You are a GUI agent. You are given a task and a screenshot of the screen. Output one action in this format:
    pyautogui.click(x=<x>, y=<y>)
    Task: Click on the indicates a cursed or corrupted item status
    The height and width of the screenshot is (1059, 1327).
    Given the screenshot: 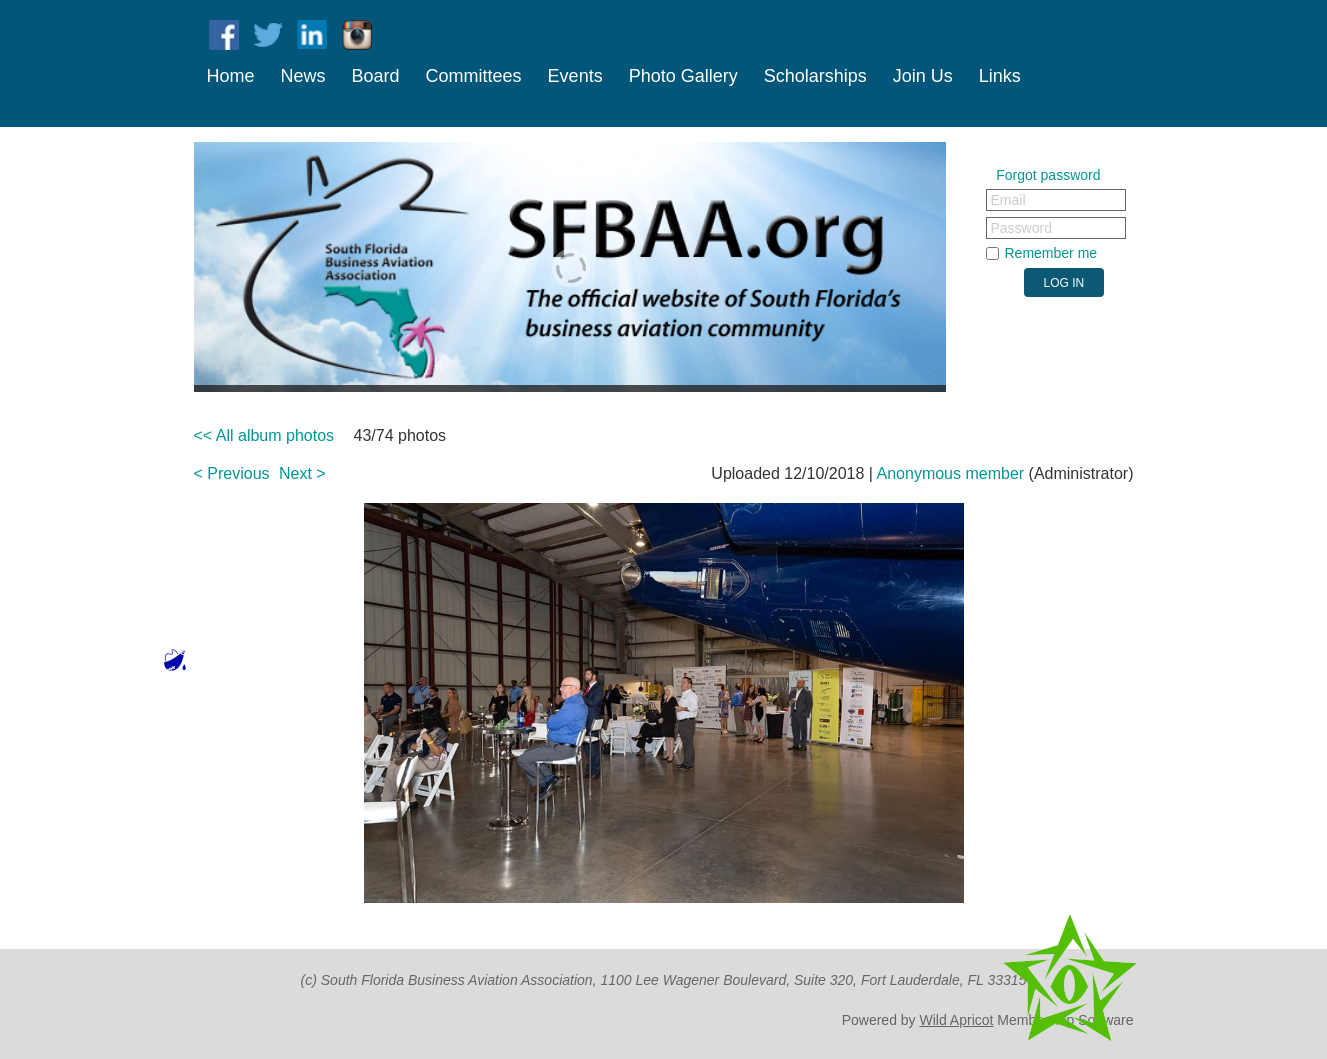 What is the action you would take?
    pyautogui.click(x=1069, y=981)
    